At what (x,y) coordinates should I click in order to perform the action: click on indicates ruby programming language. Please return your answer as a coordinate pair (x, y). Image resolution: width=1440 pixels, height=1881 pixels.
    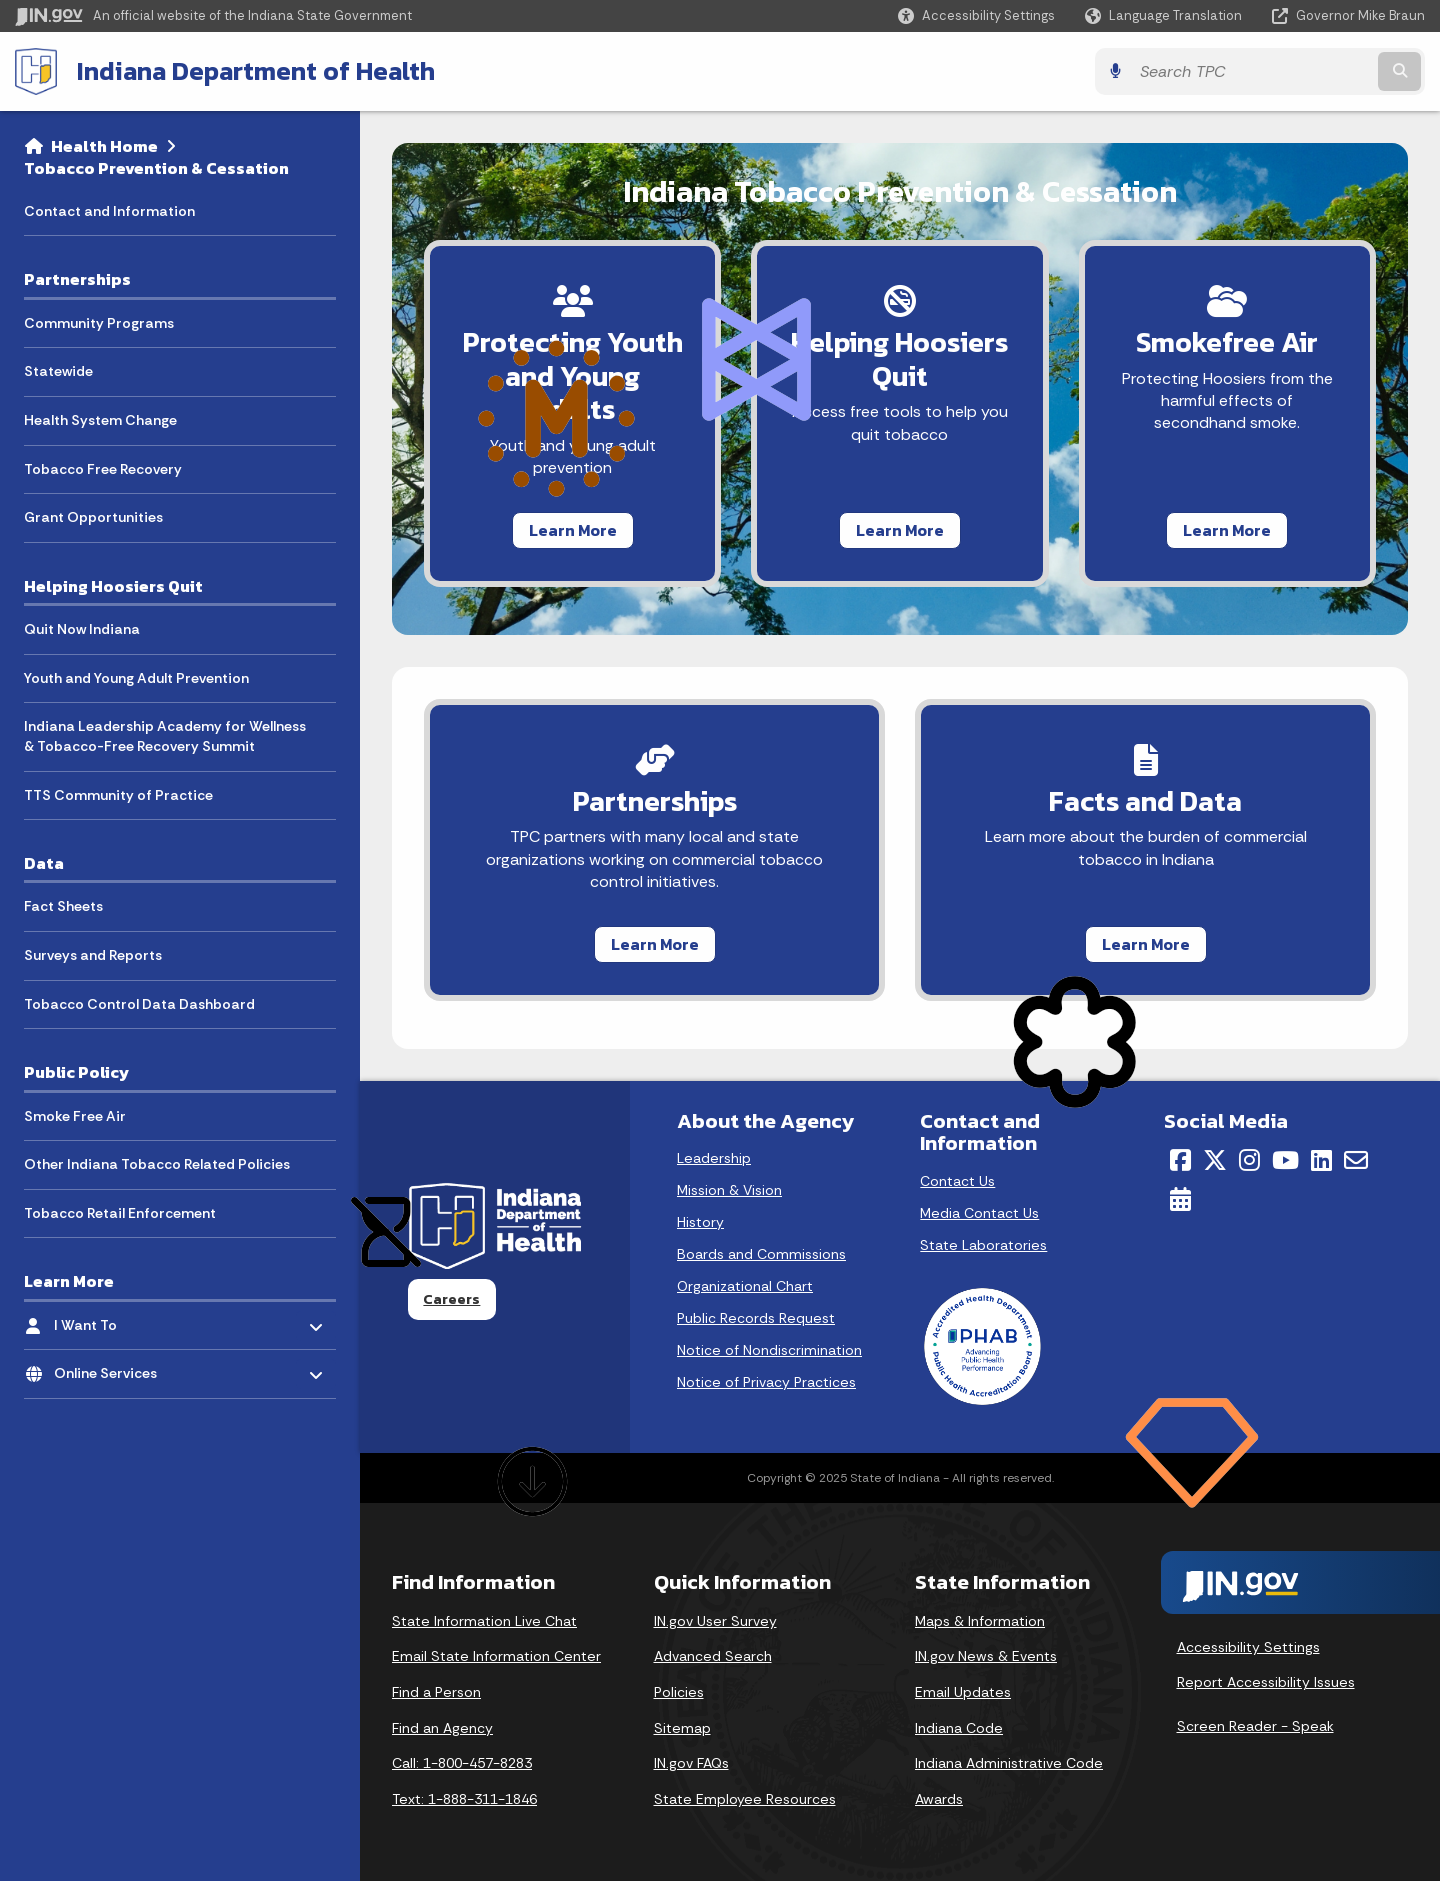
    Looking at the image, I should click on (1192, 1450).